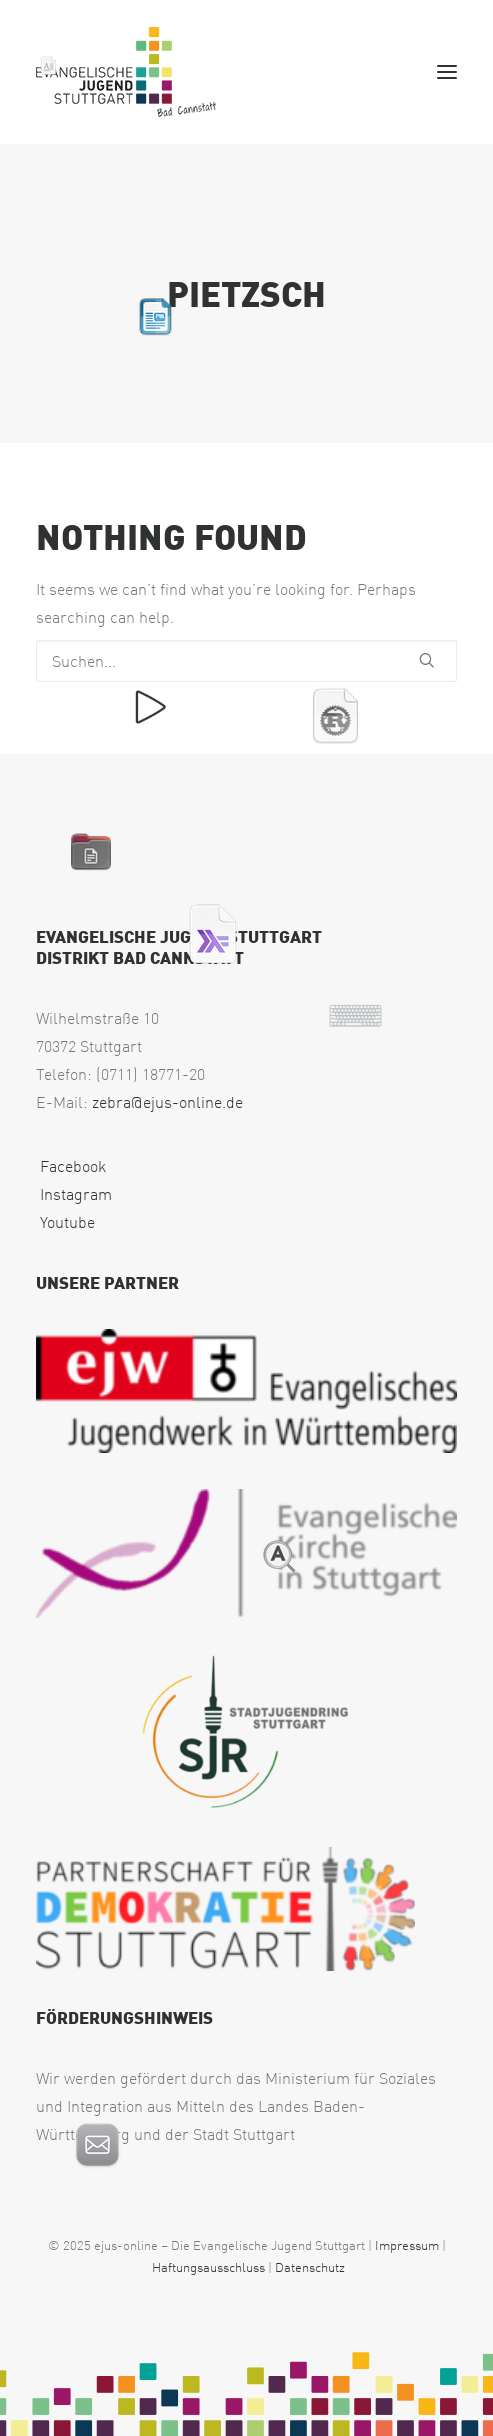  Describe the element at coordinates (279, 1556) in the screenshot. I see `search for text or content` at that location.